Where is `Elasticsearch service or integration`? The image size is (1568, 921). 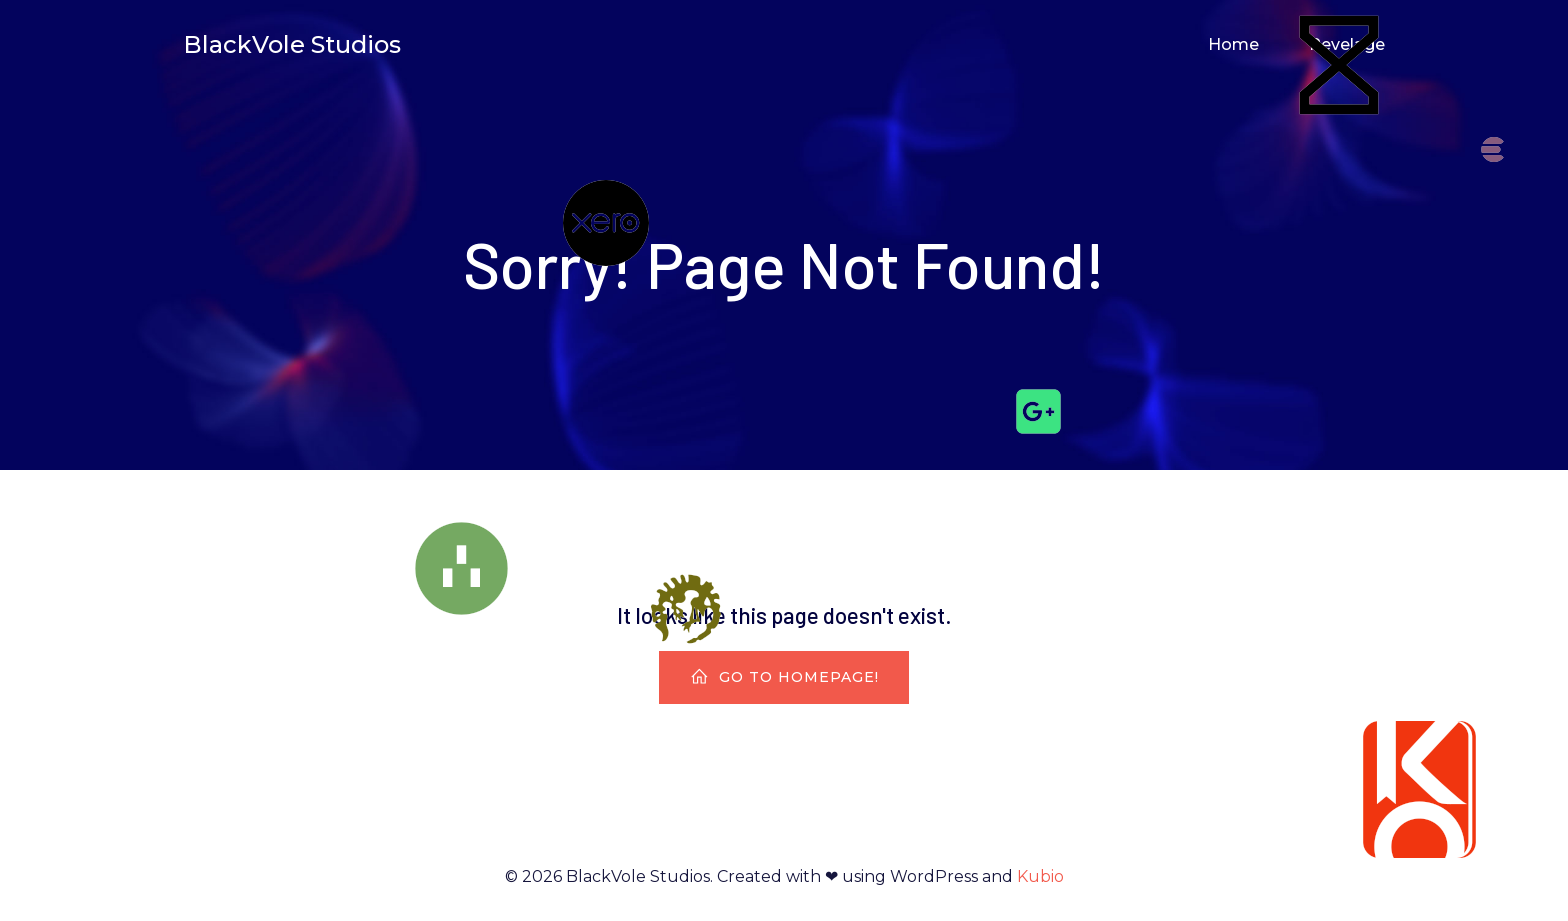 Elasticsearch service or integration is located at coordinates (1492, 149).